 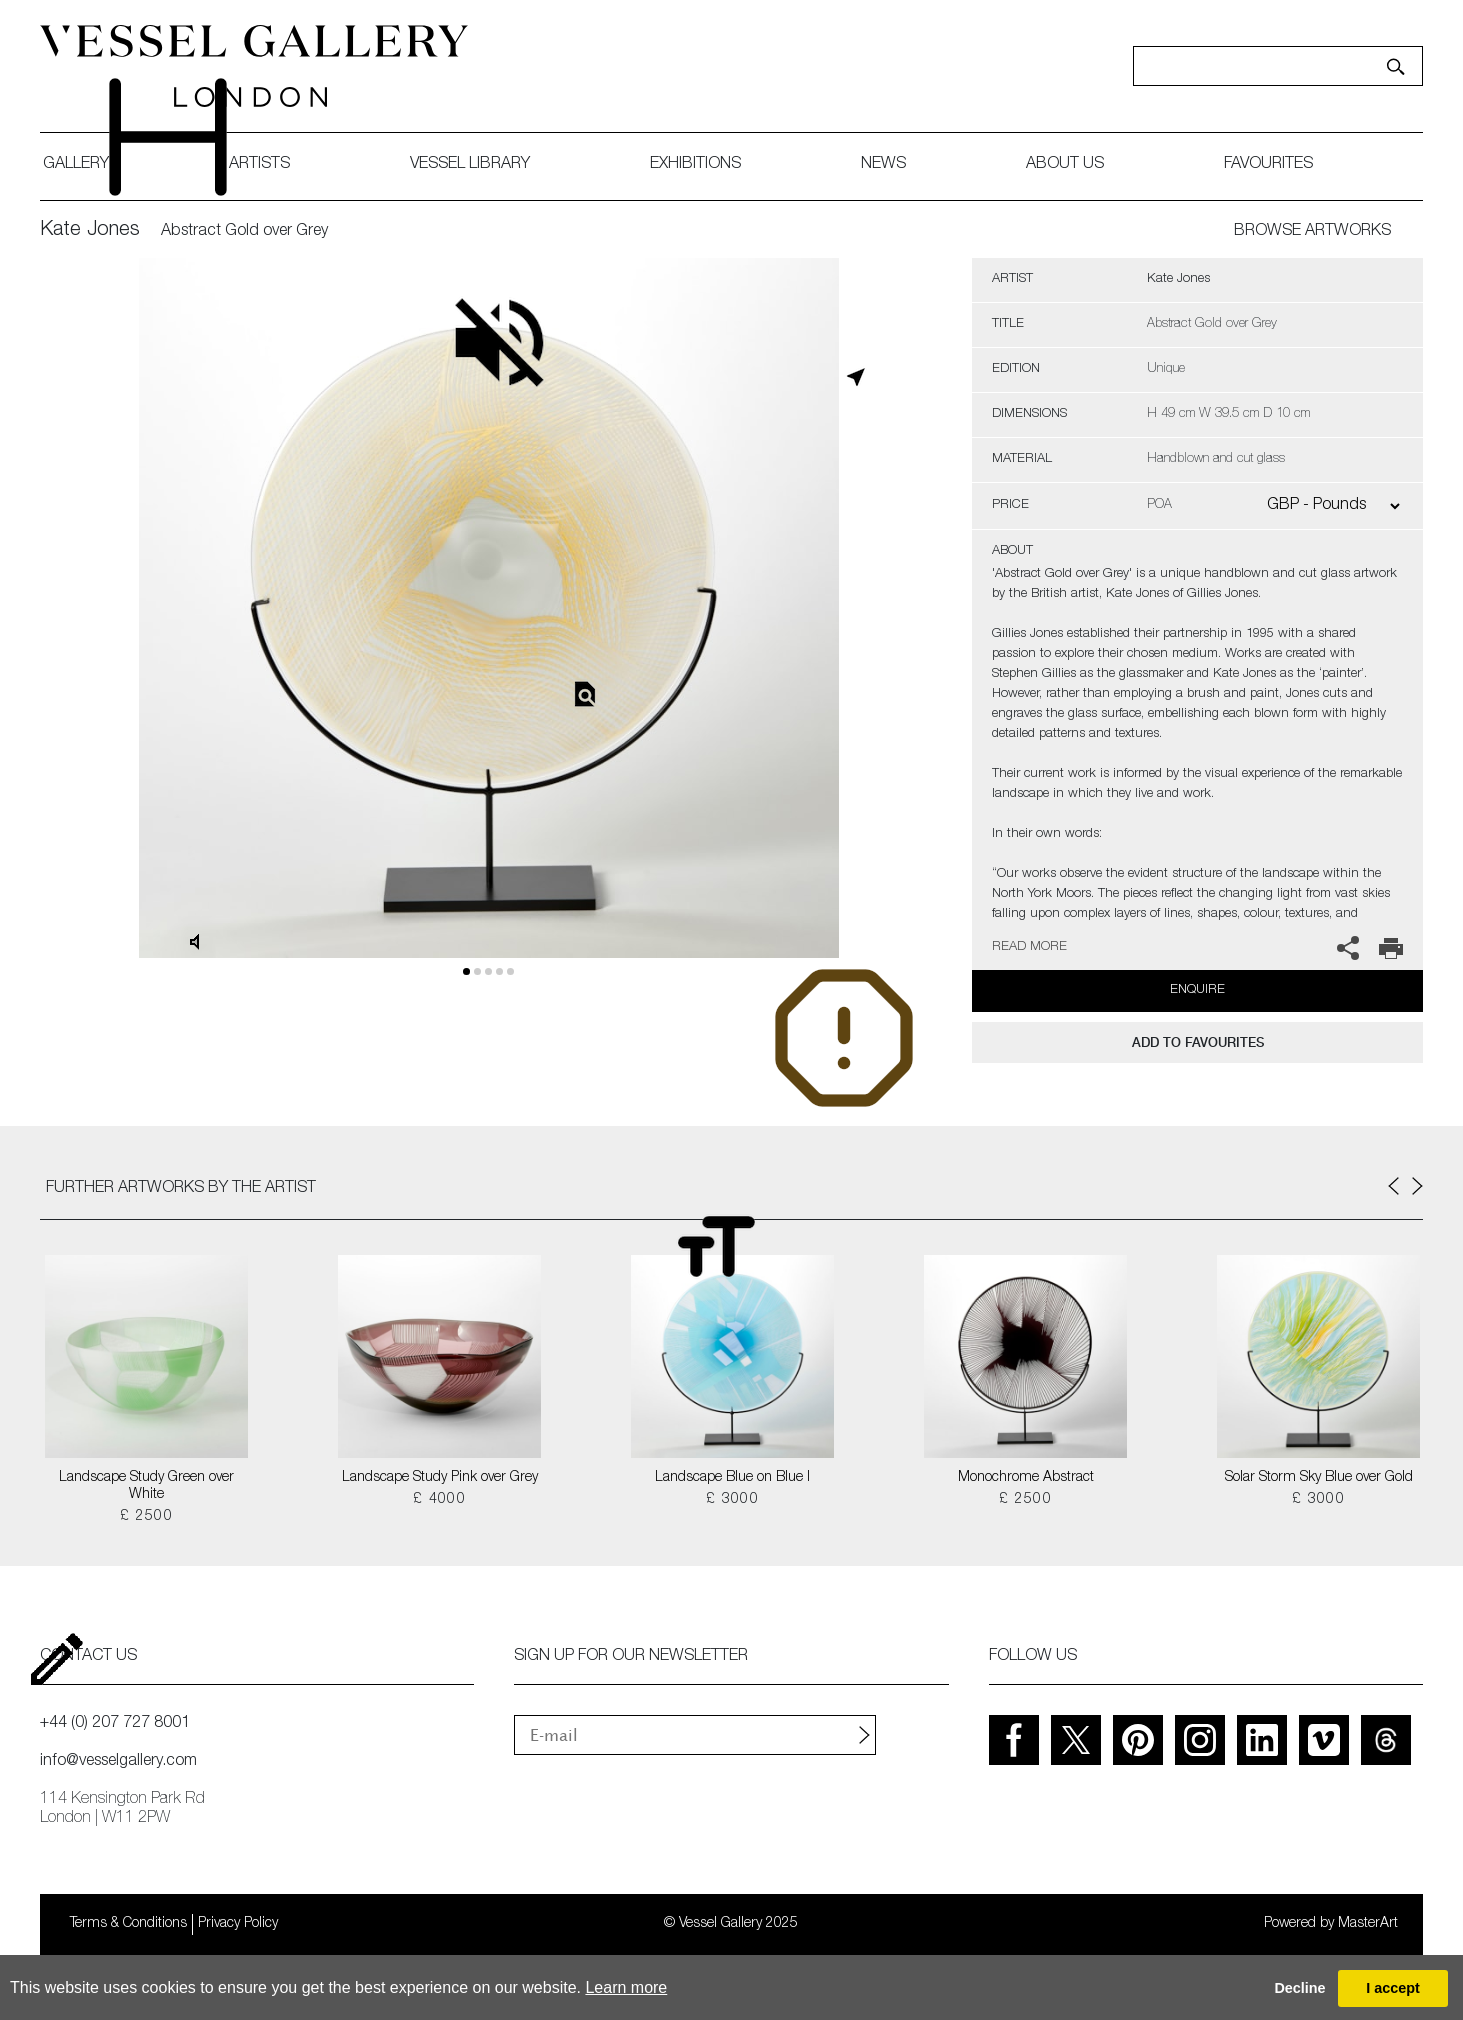 I want to click on mute audio or sound, so click(x=499, y=342).